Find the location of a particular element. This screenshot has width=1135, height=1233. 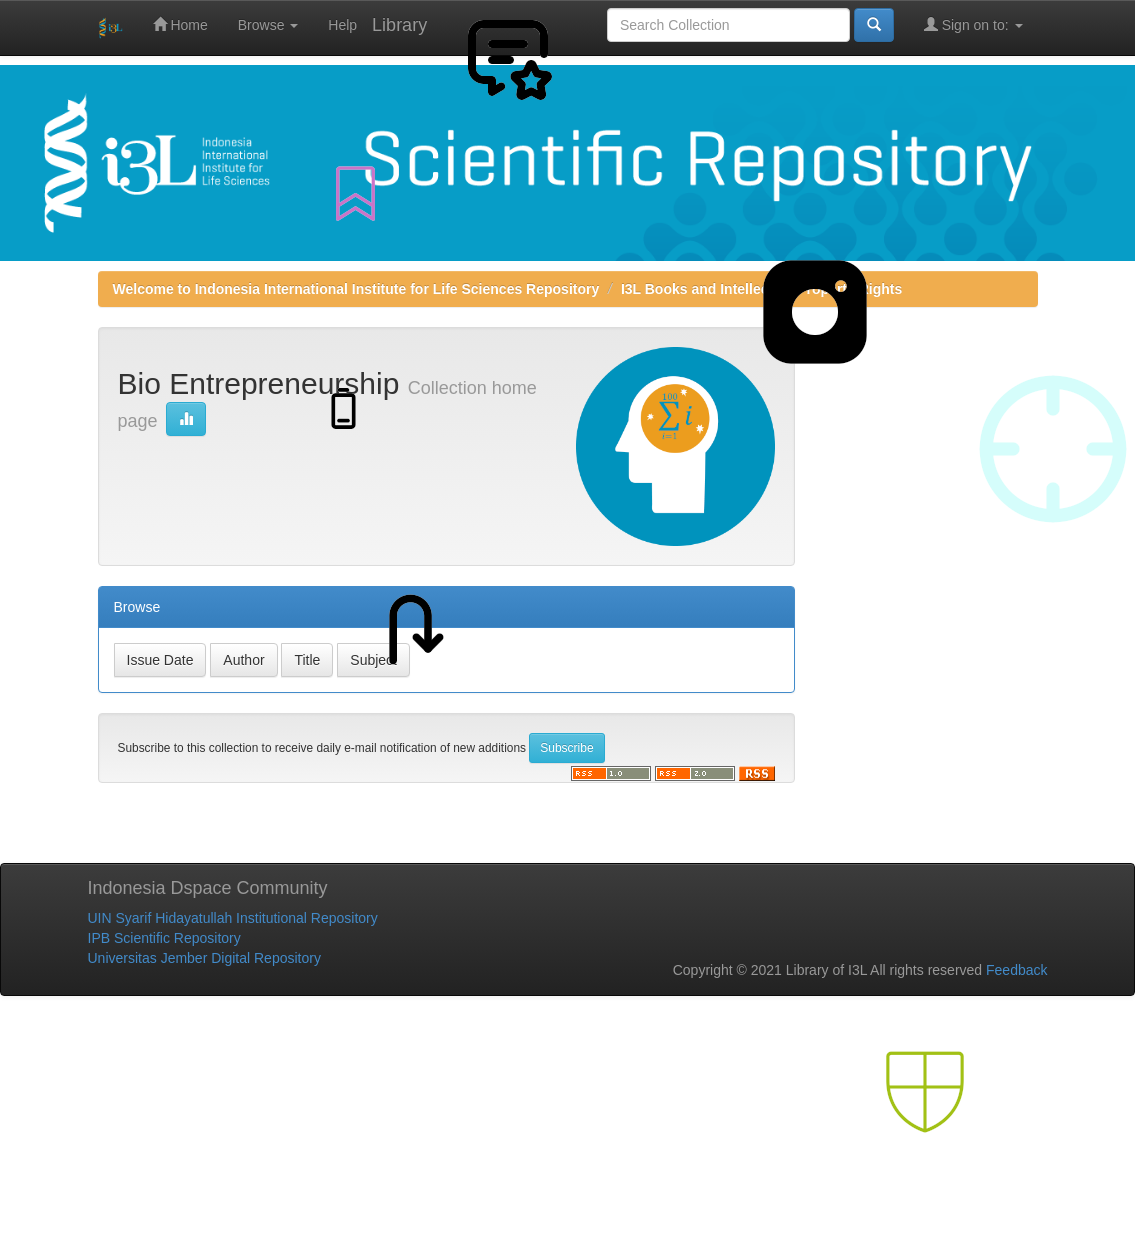

view security or protection settings is located at coordinates (925, 1087).